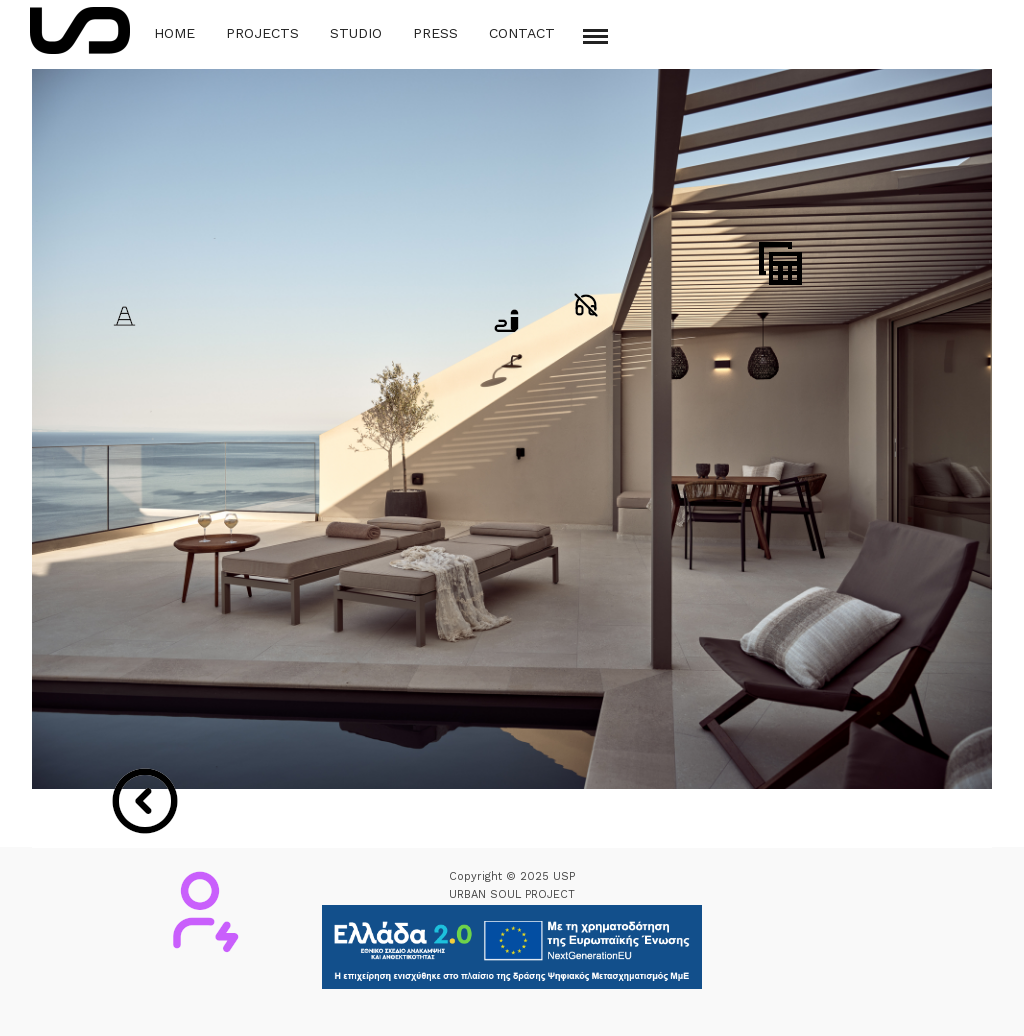 The image size is (1024, 1036). What do you see at coordinates (586, 305) in the screenshot?
I see `mute or disable audio output` at bounding box center [586, 305].